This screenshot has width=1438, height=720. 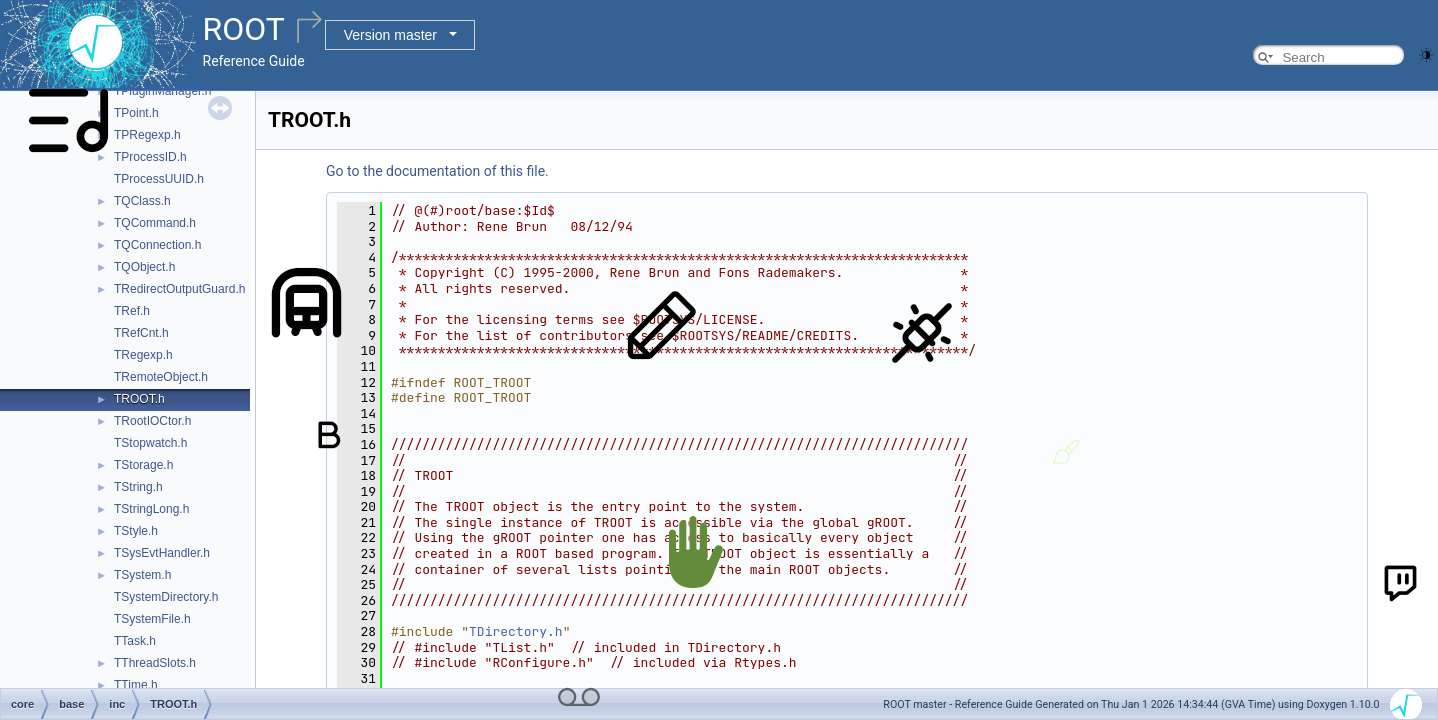 I want to click on stop or halt an action, so click(x=696, y=552).